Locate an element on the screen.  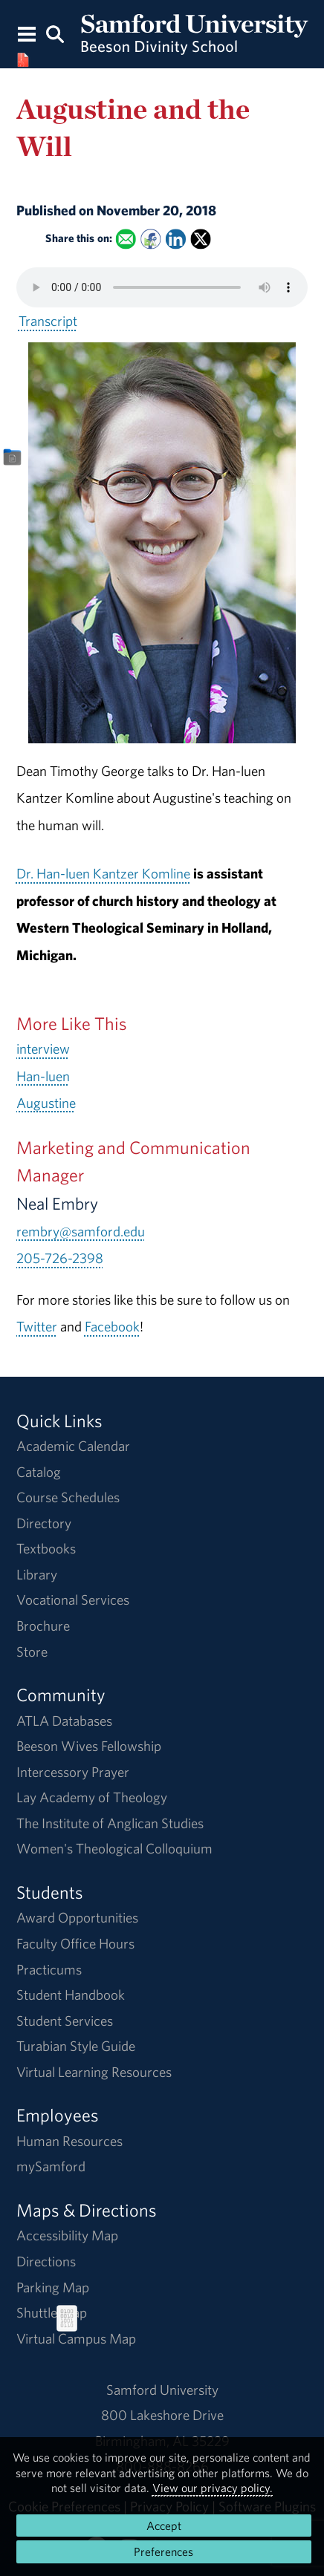
access utility and accessory applications is located at coordinates (150, 241).